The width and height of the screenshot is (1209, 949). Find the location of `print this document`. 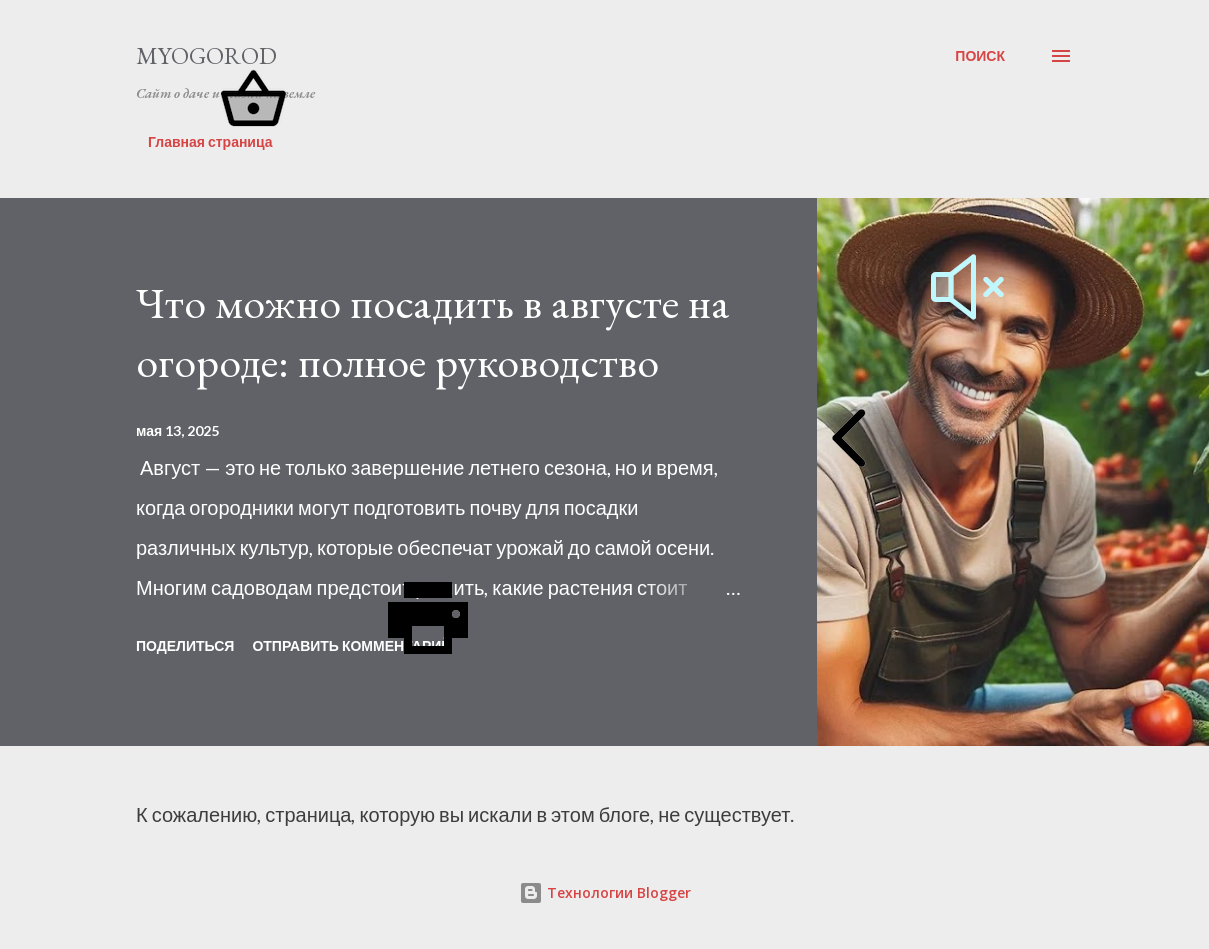

print this document is located at coordinates (428, 618).